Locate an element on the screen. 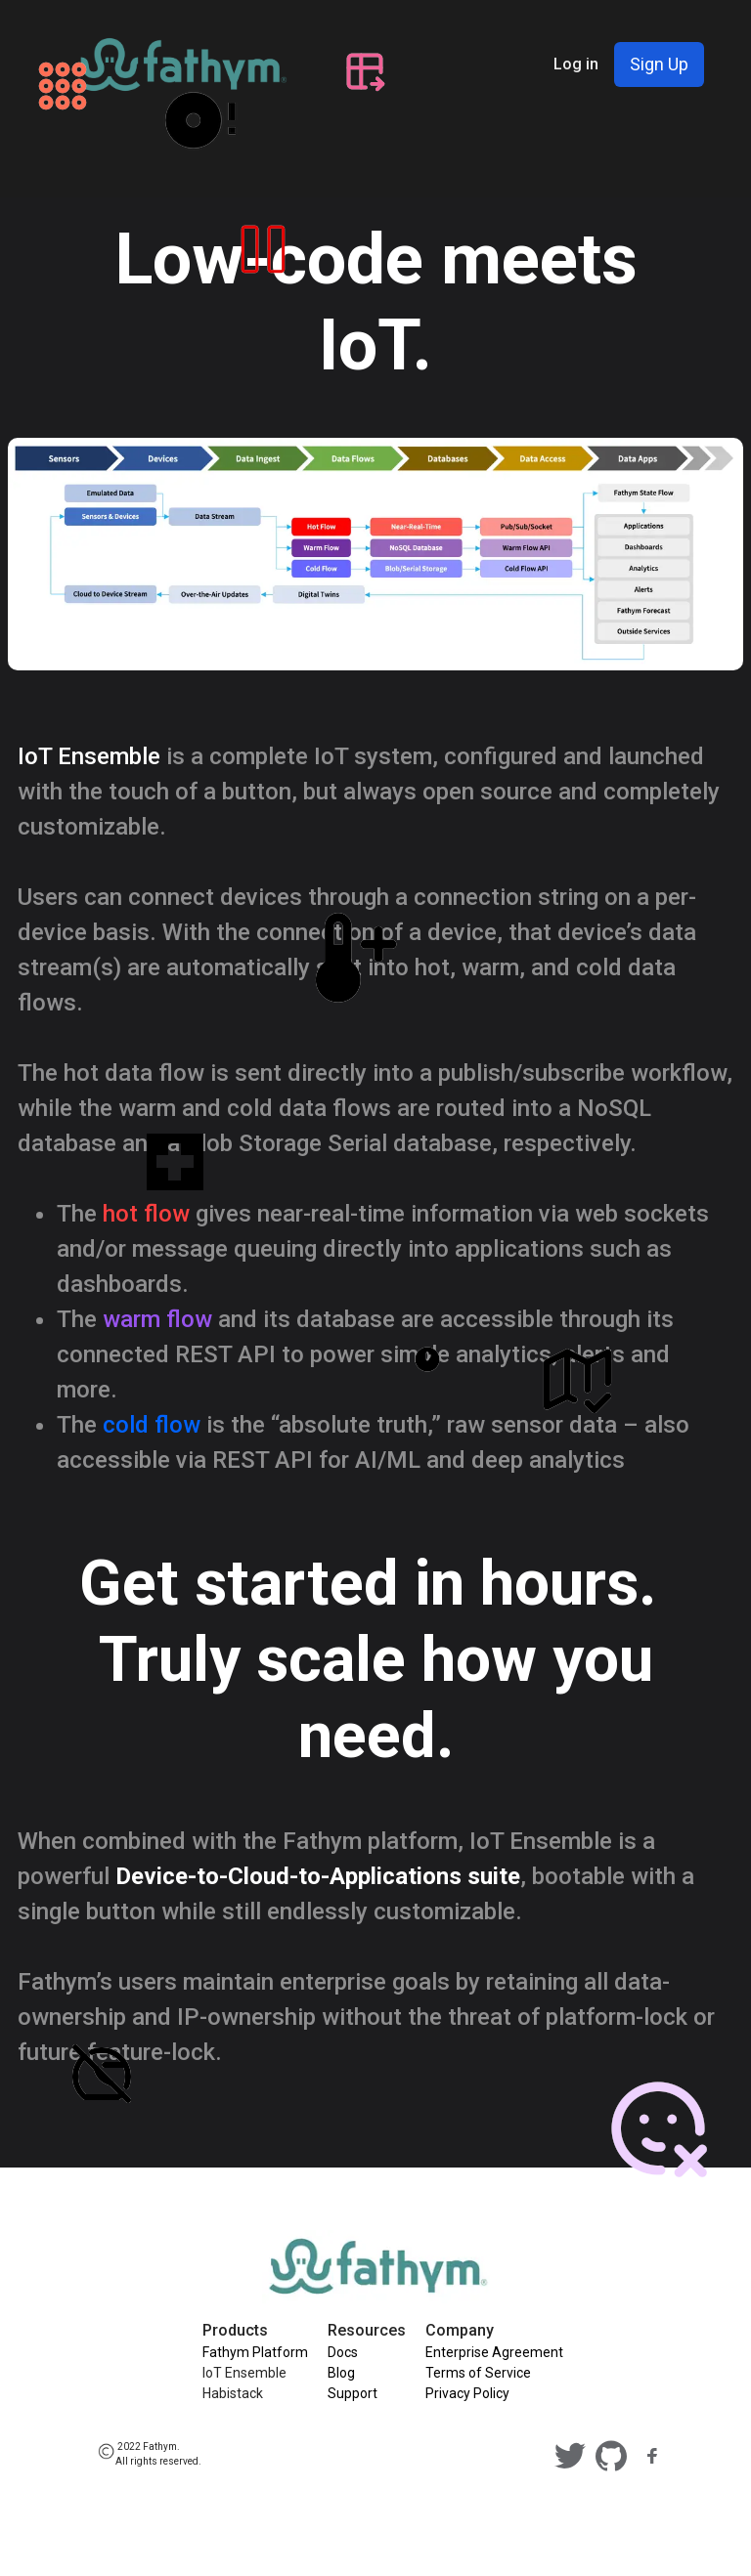  pause media playback is located at coordinates (263, 249).